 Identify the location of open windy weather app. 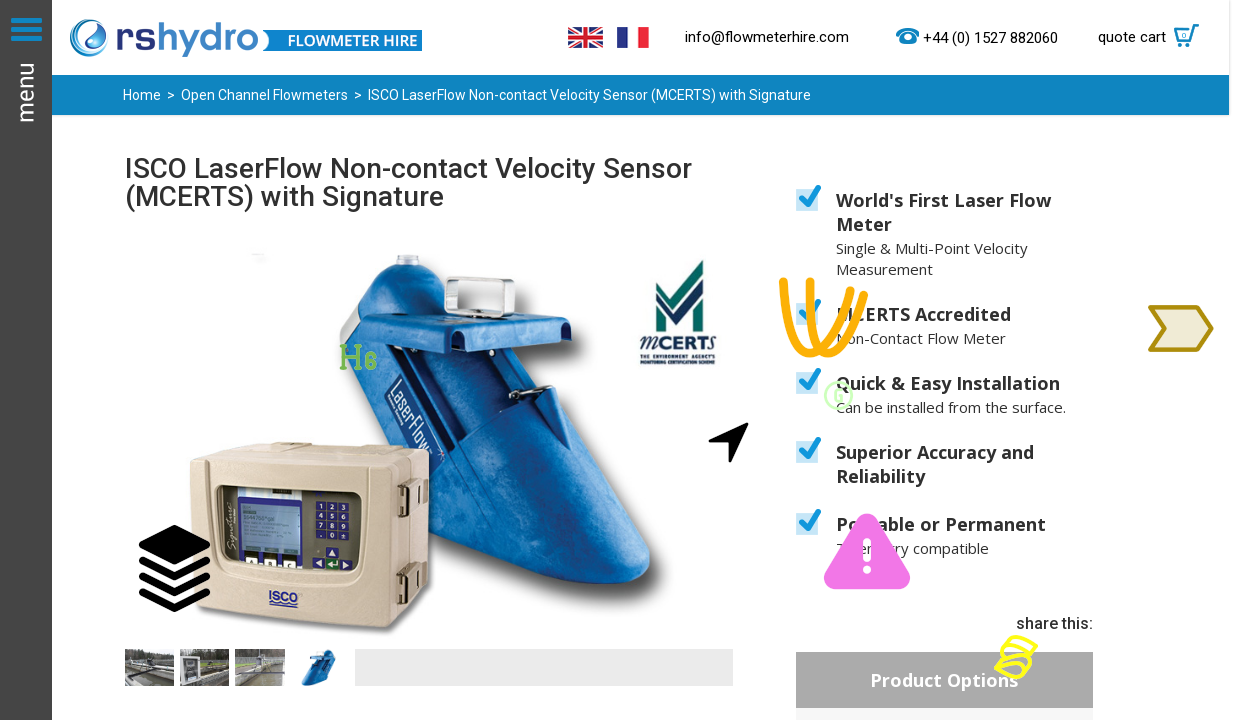
(823, 317).